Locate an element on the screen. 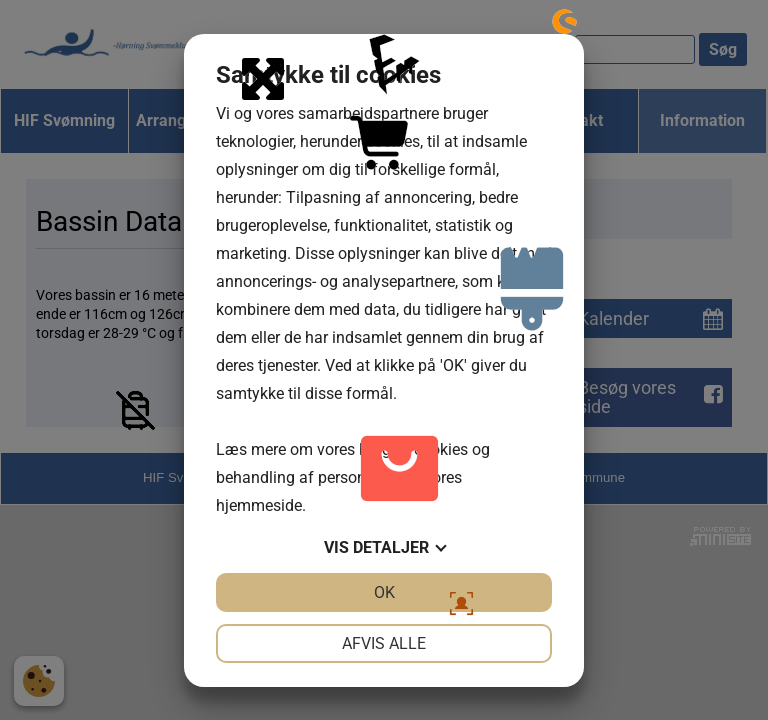  shopware e-commerce platform logo is located at coordinates (564, 21).